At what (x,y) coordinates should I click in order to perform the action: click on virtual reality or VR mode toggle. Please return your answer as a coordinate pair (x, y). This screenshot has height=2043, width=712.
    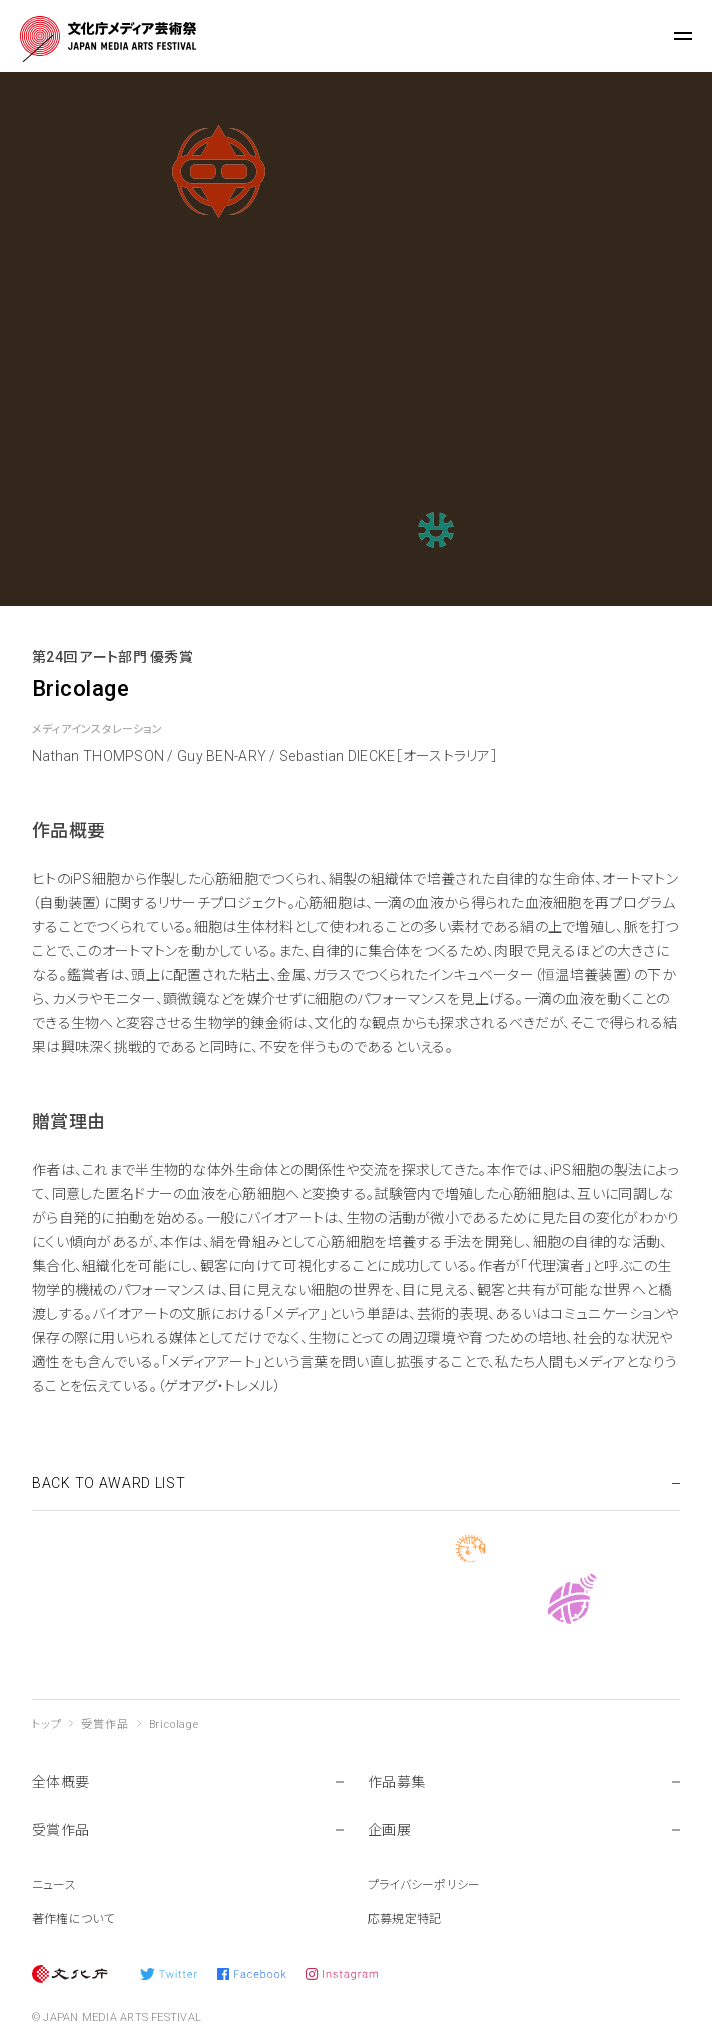
    Looking at the image, I should click on (218, 171).